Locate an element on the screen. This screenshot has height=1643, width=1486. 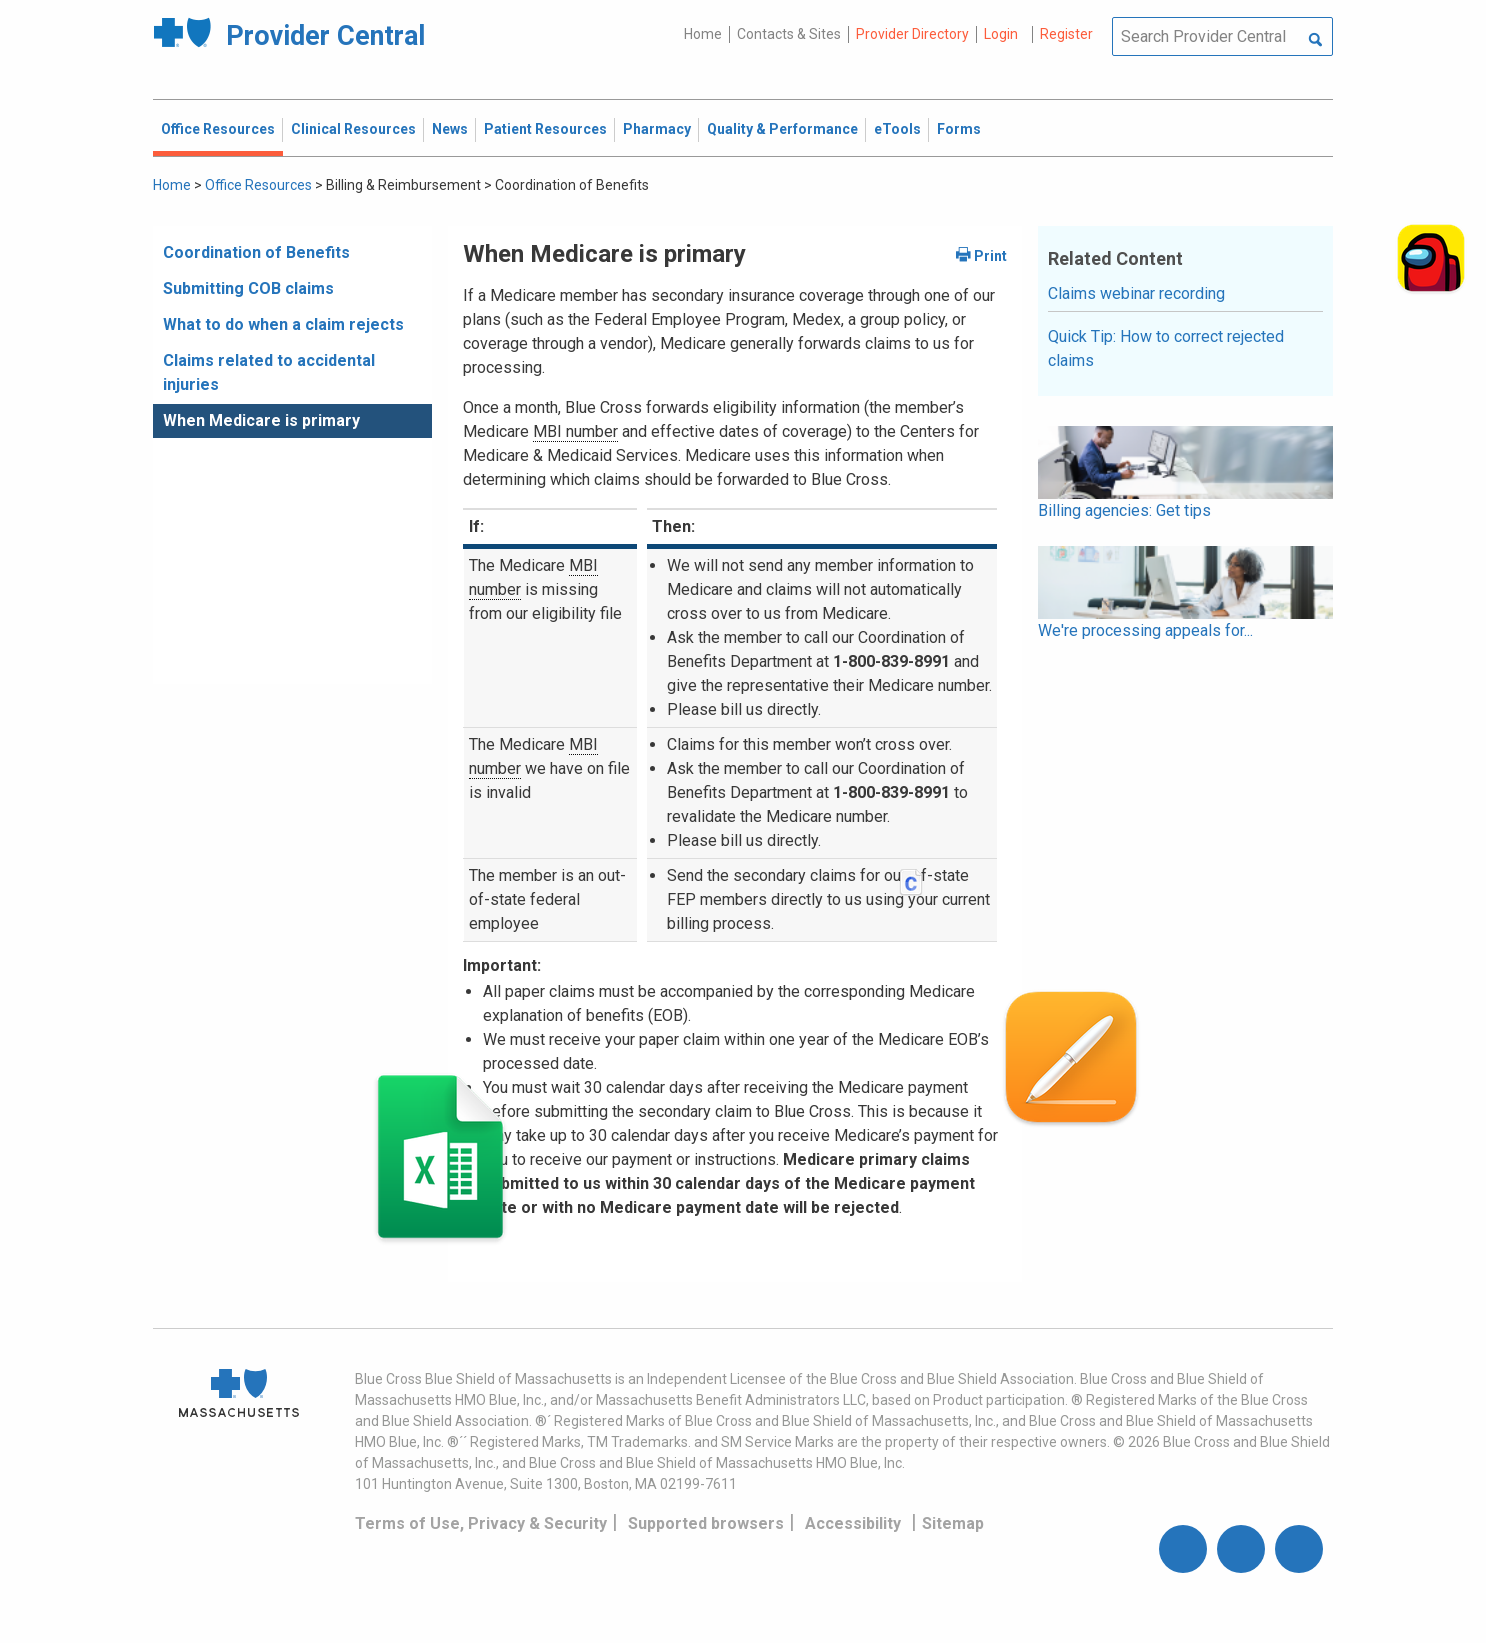
launch Among Us game is located at coordinates (1431, 258).